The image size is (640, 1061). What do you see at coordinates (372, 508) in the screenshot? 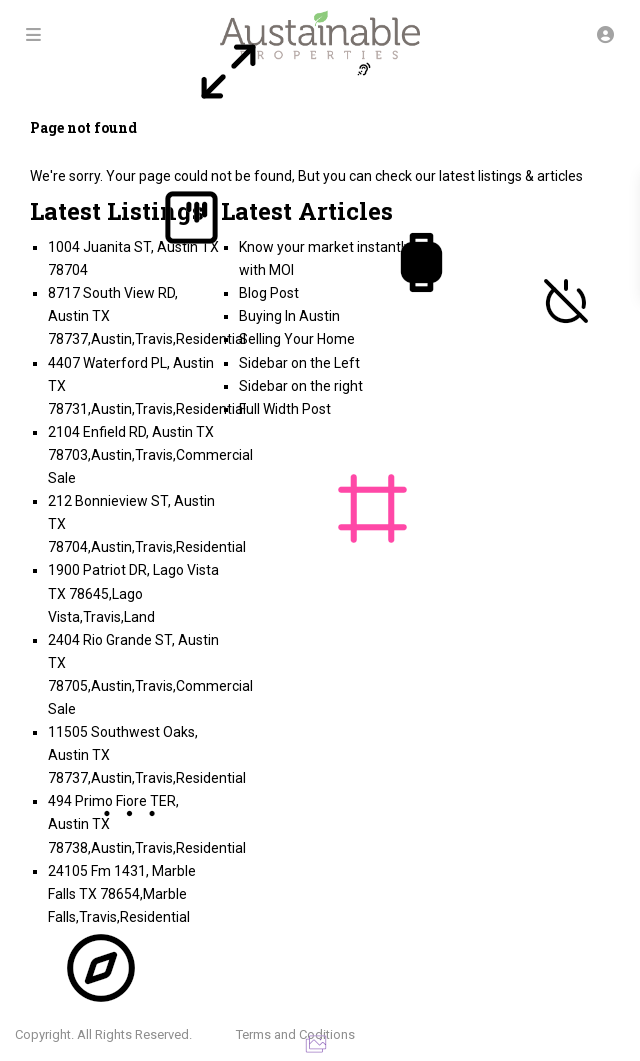
I see `adjust or define a crop area` at bounding box center [372, 508].